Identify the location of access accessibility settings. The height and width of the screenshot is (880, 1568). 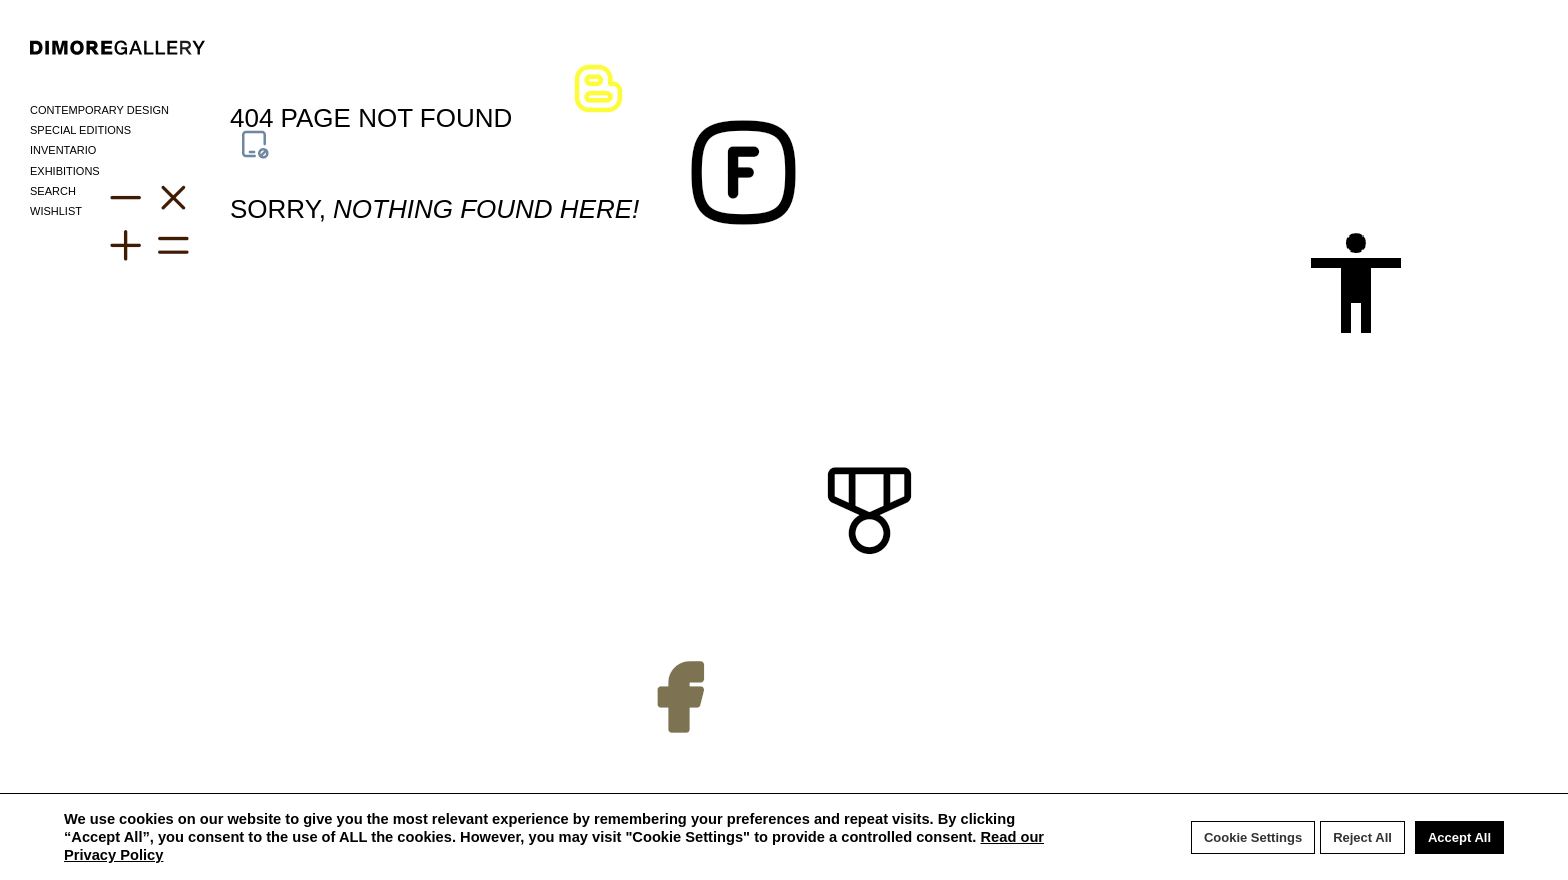
(1356, 283).